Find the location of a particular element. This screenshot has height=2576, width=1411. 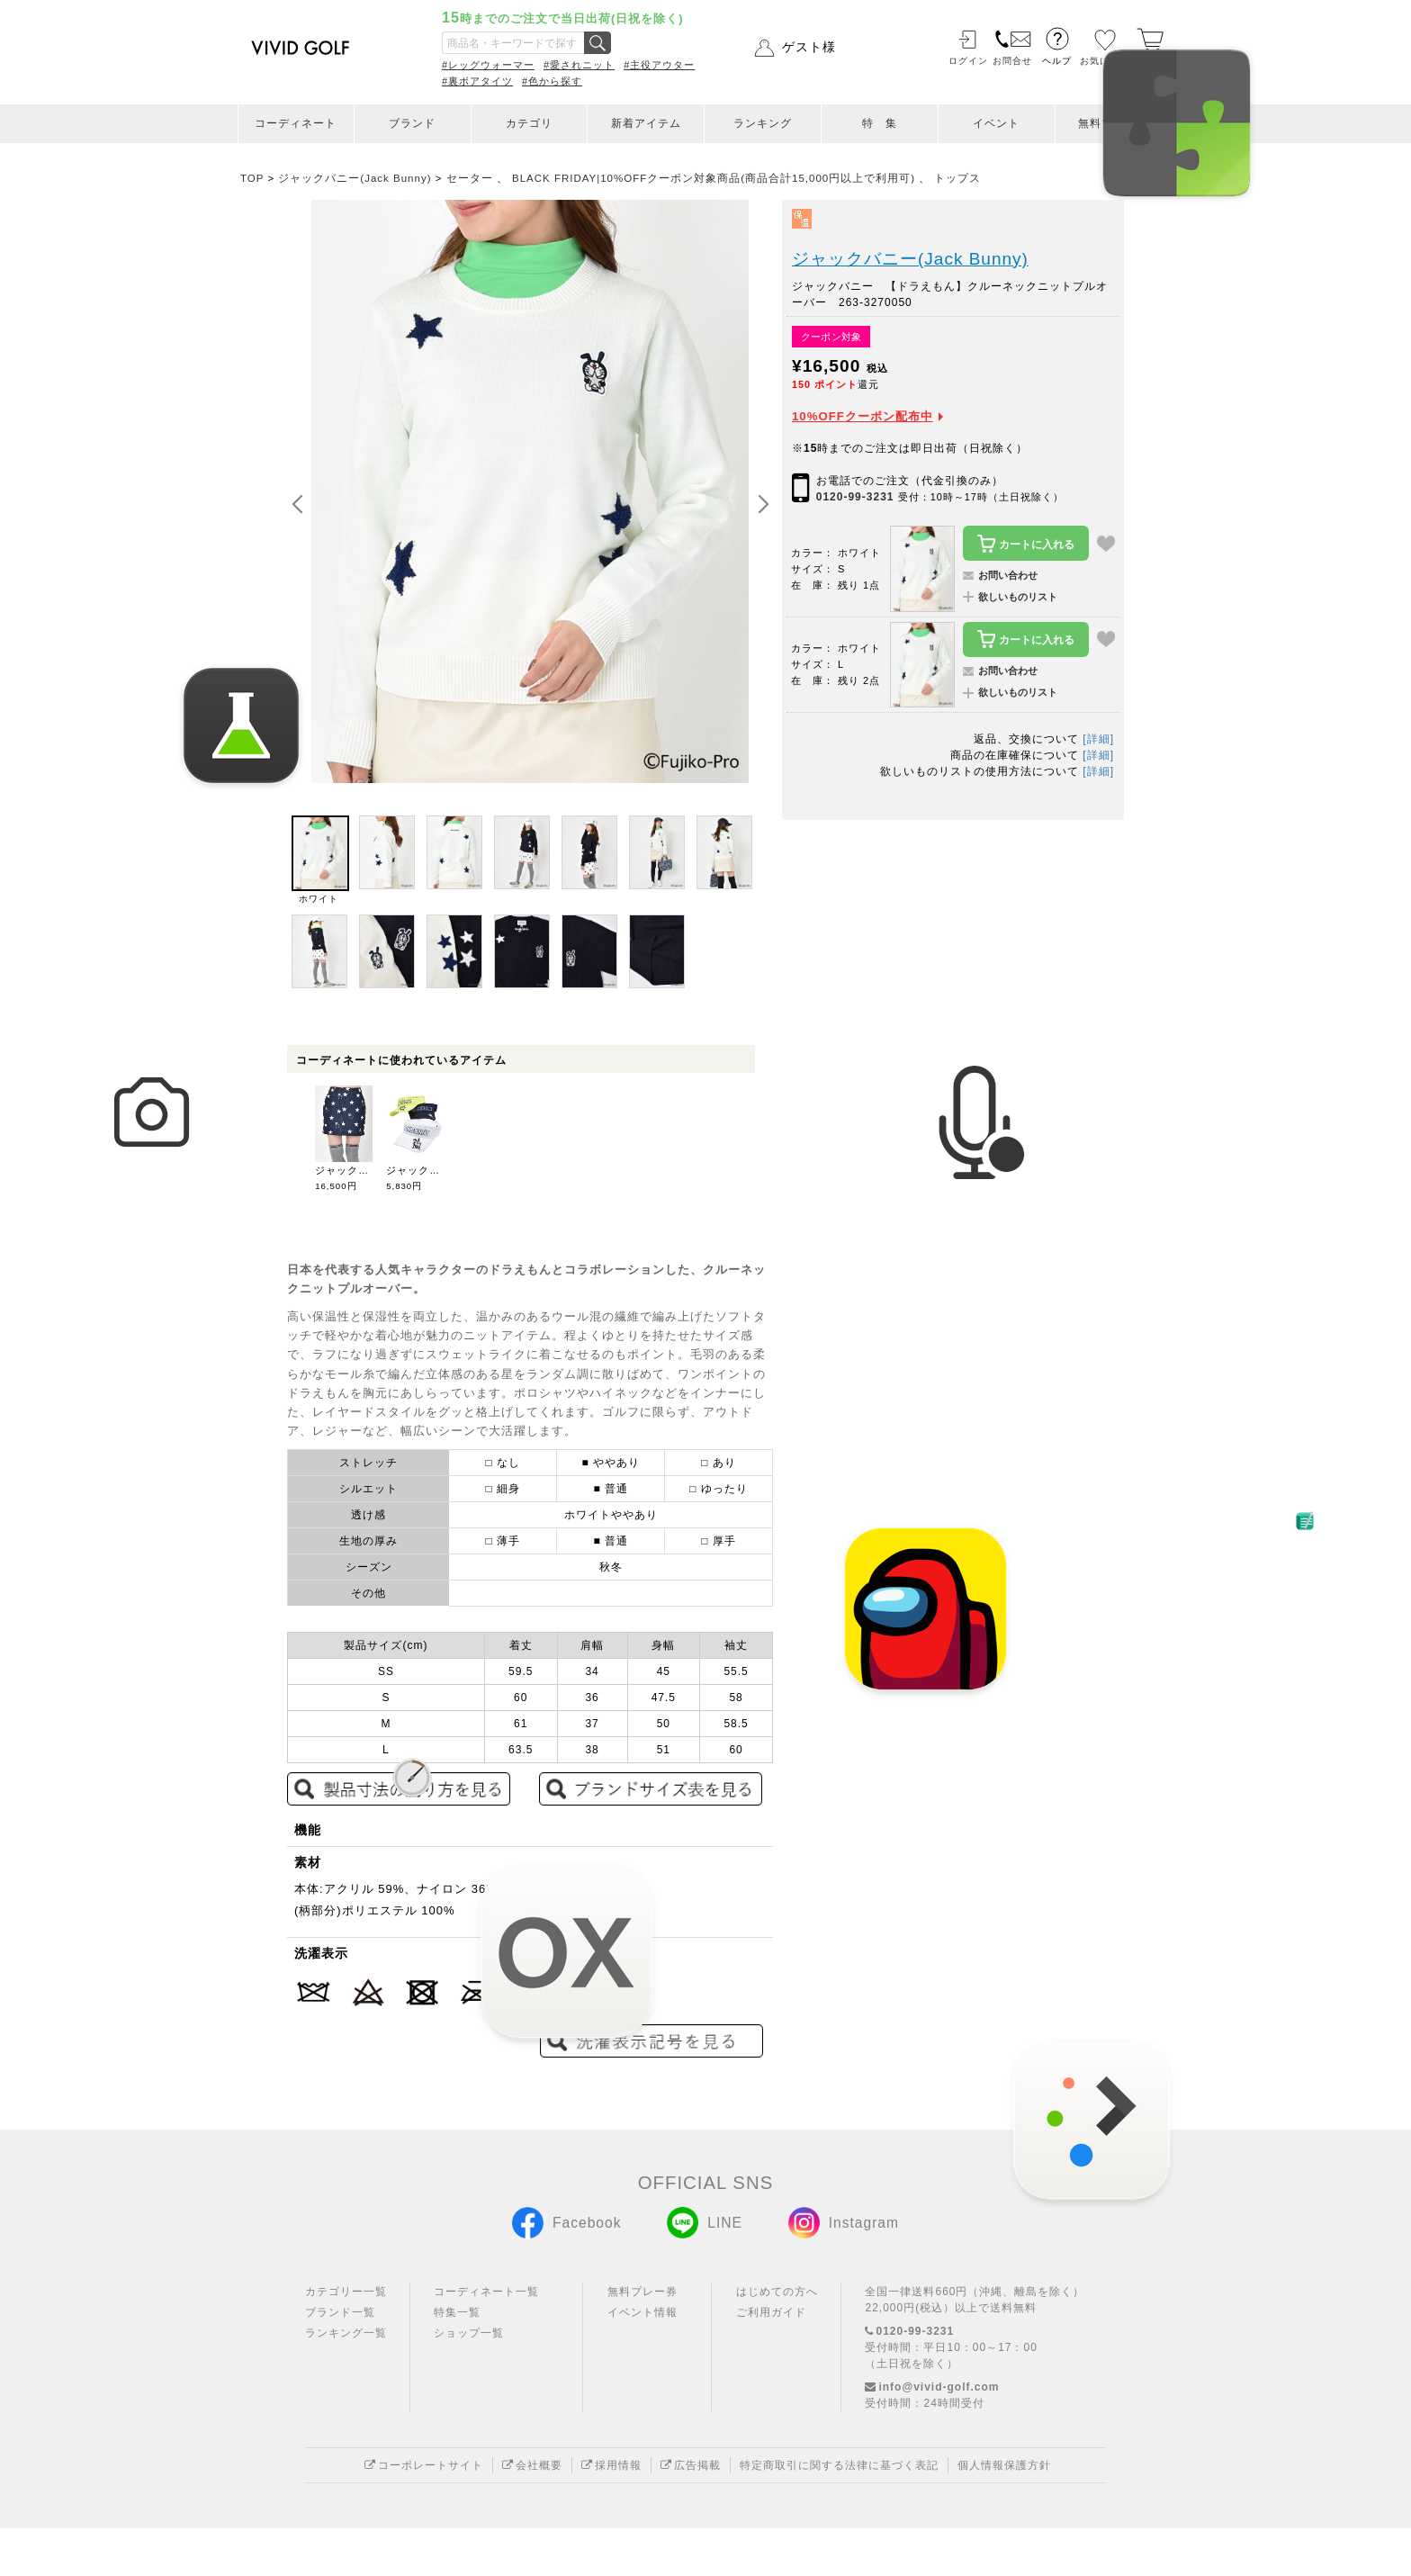

open marknote app for writing notes is located at coordinates (1305, 1521).